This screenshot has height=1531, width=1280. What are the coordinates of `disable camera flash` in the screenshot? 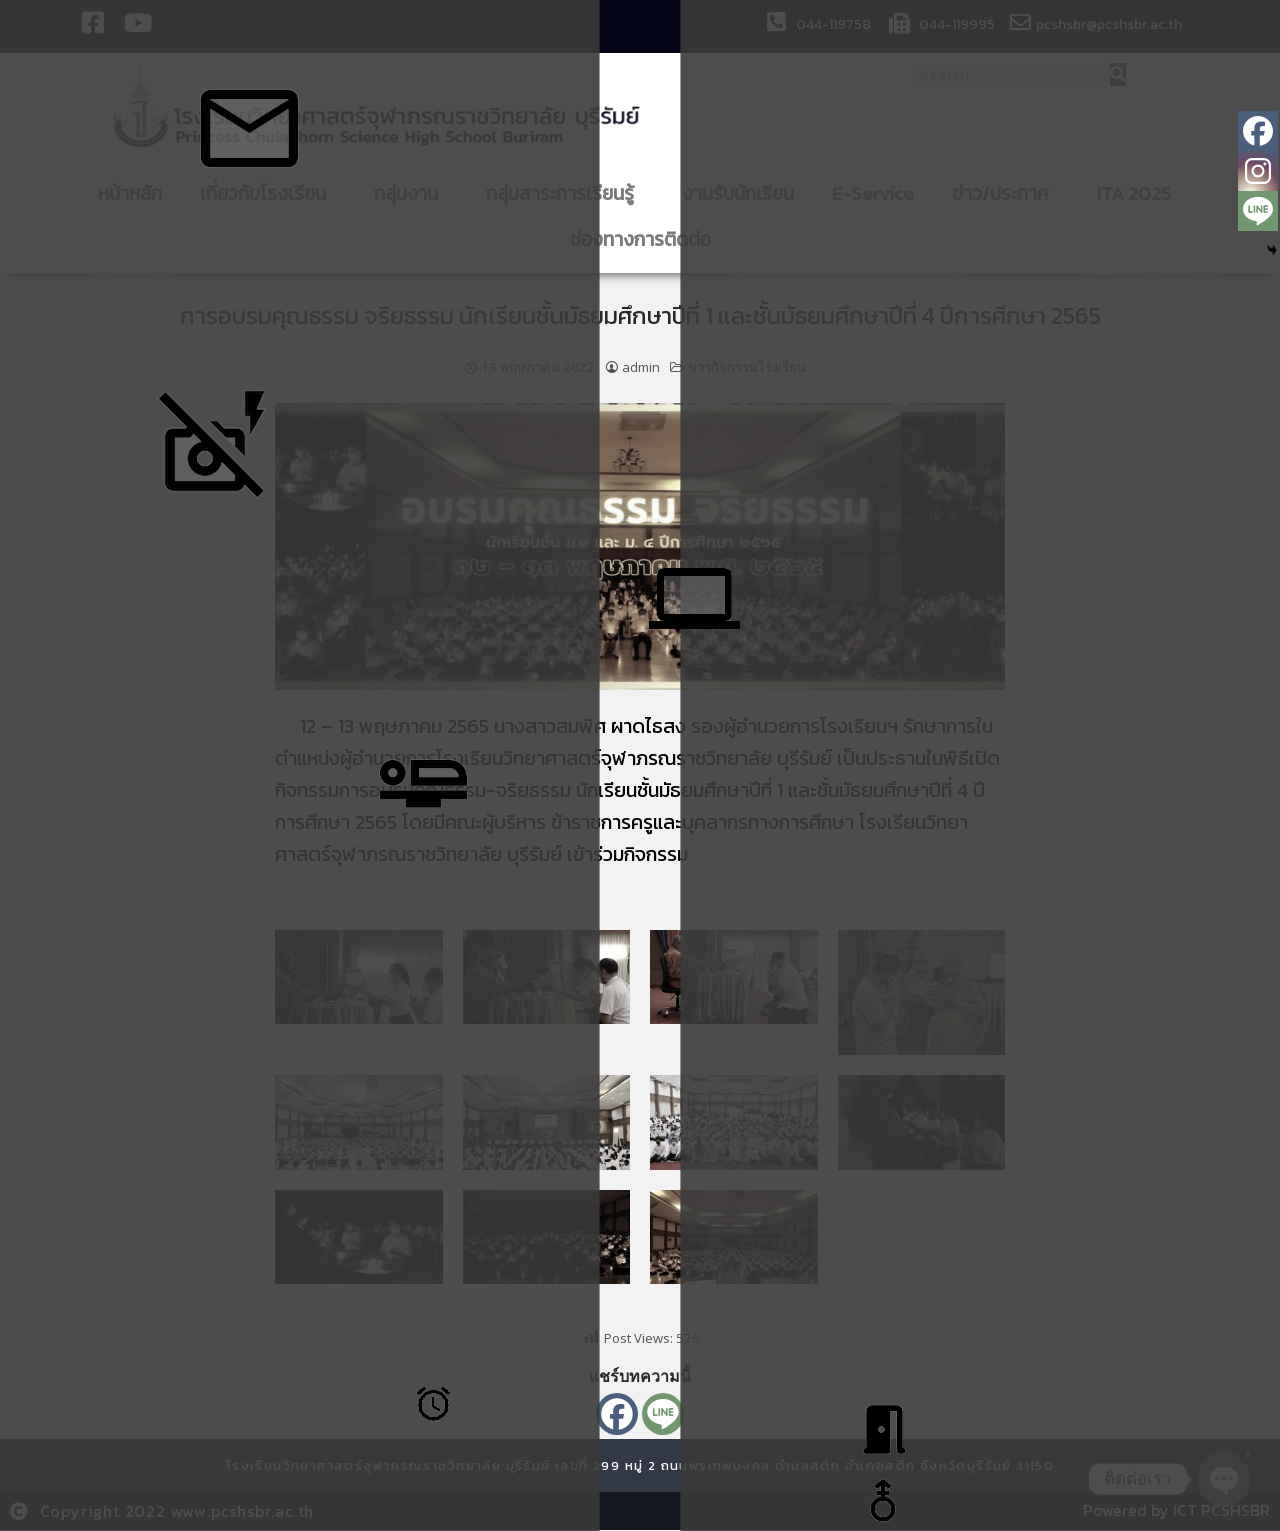 It's located at (215, 441).